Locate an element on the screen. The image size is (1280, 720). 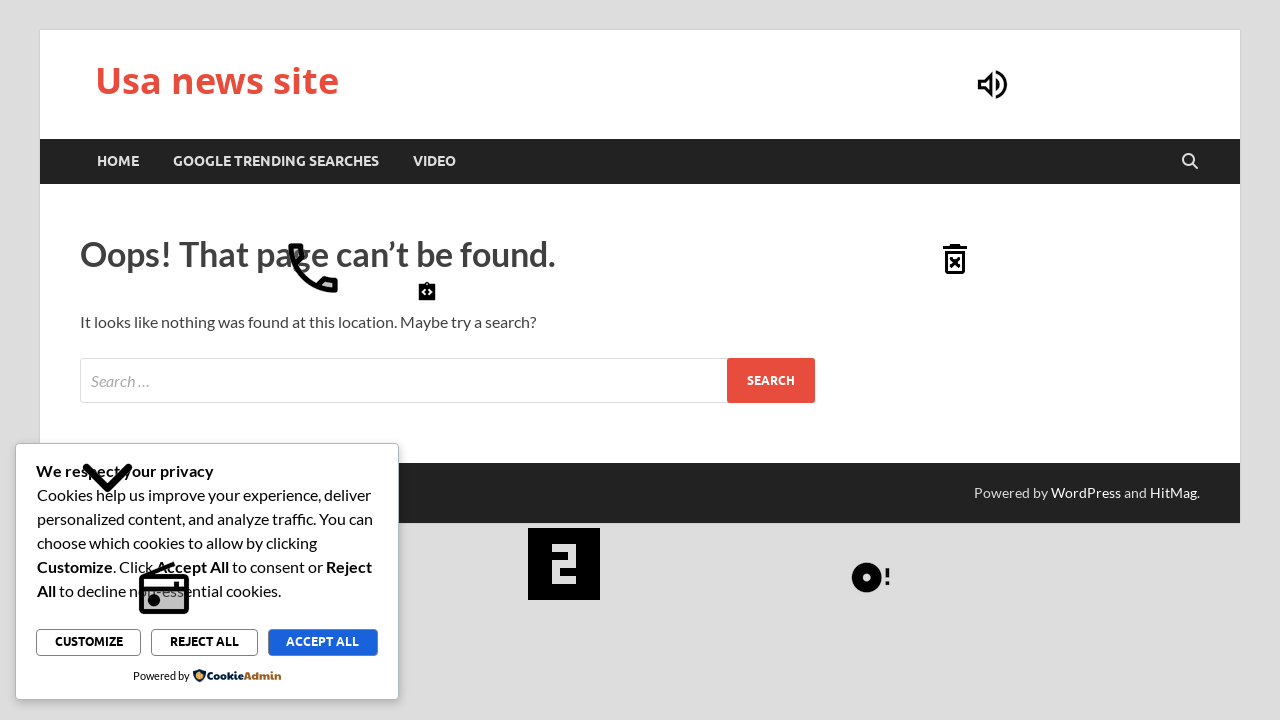
access radio or audio streaming is located at coordinates (164, 589).